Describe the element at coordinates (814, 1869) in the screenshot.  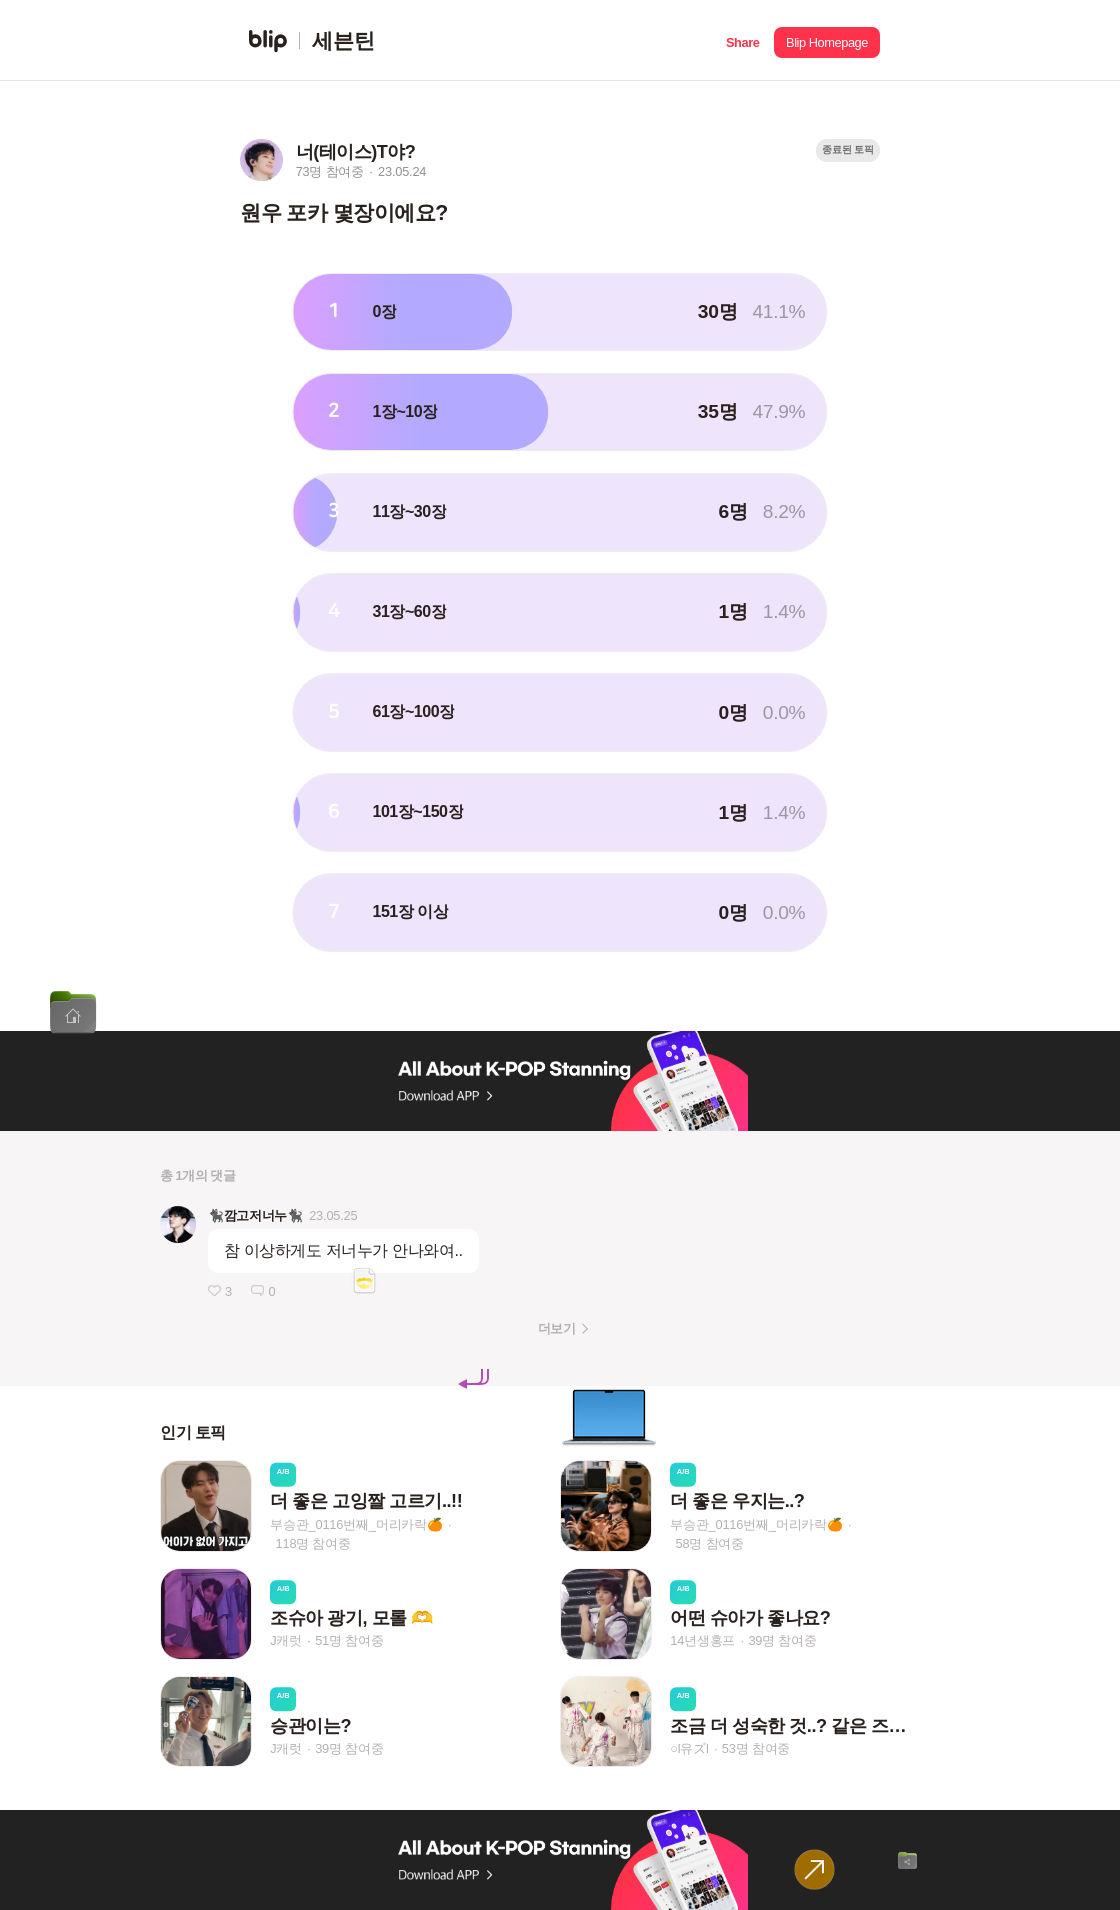
I see `indicates a symbolic link or shortcut to another file` at that location.